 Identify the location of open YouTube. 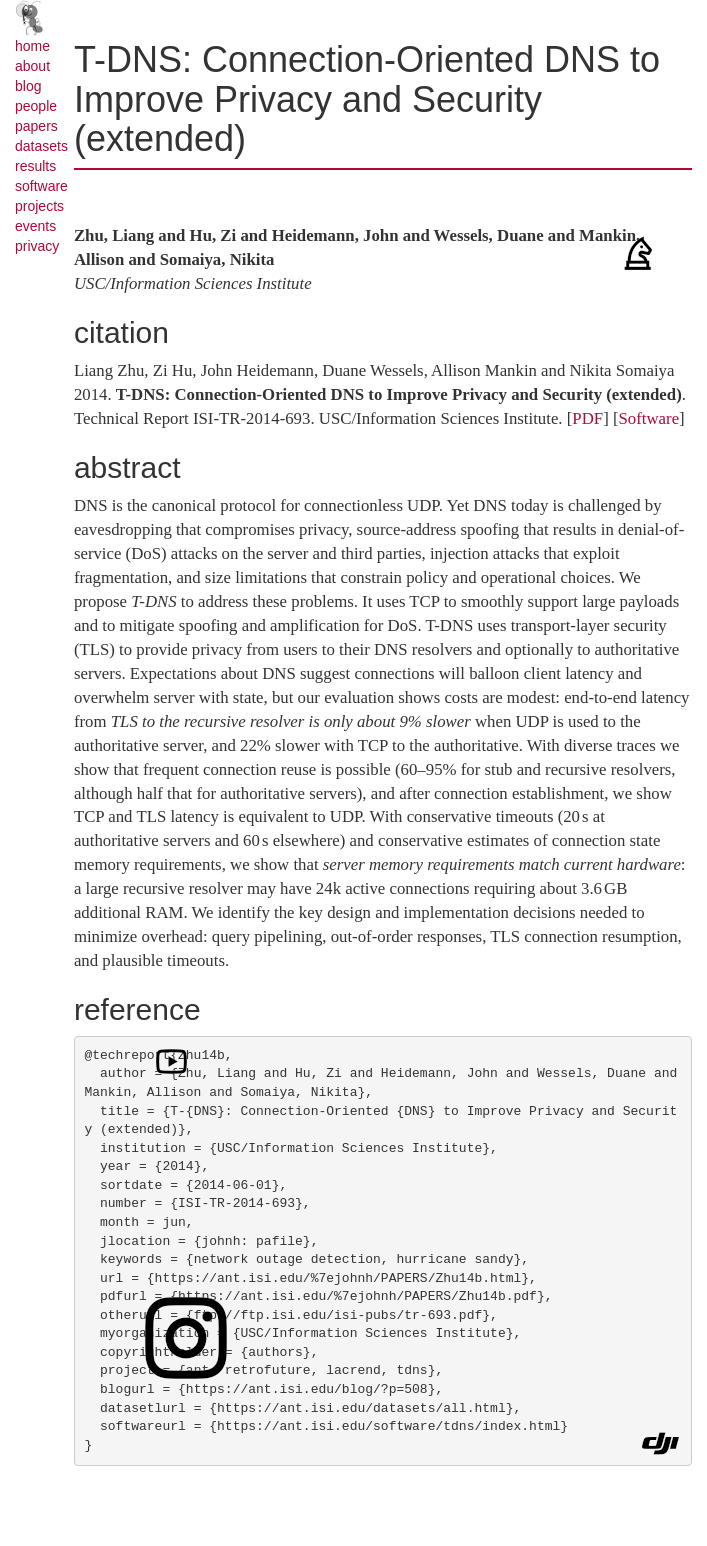
(171, 1061).